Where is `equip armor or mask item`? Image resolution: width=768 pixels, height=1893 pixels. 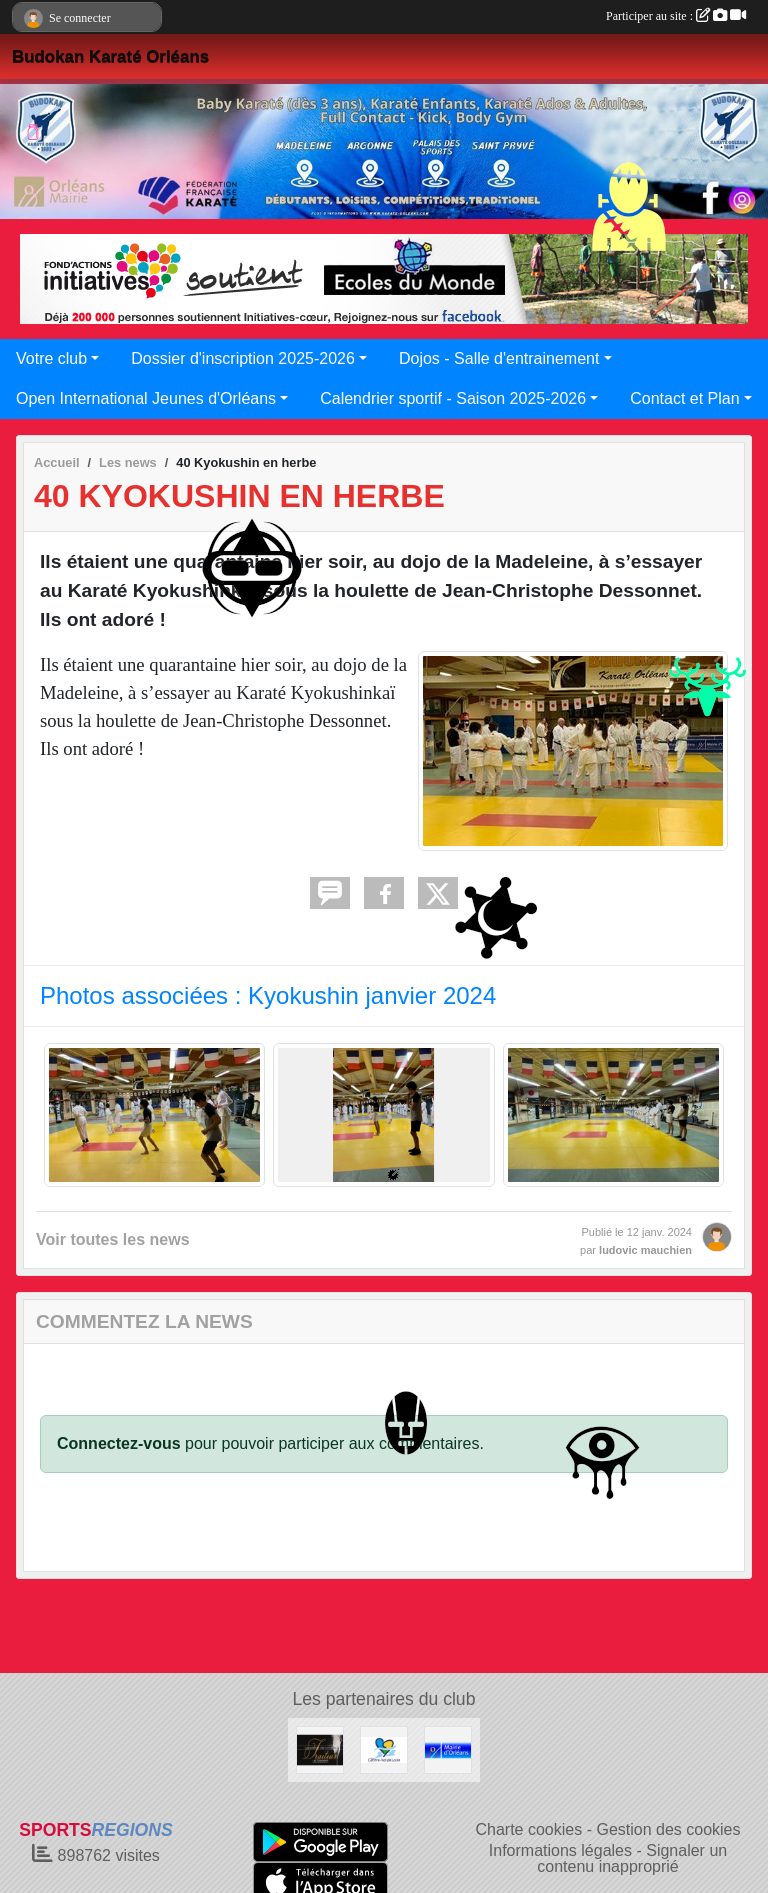
equip armor or mask item is located at coordinates (406, 1423).